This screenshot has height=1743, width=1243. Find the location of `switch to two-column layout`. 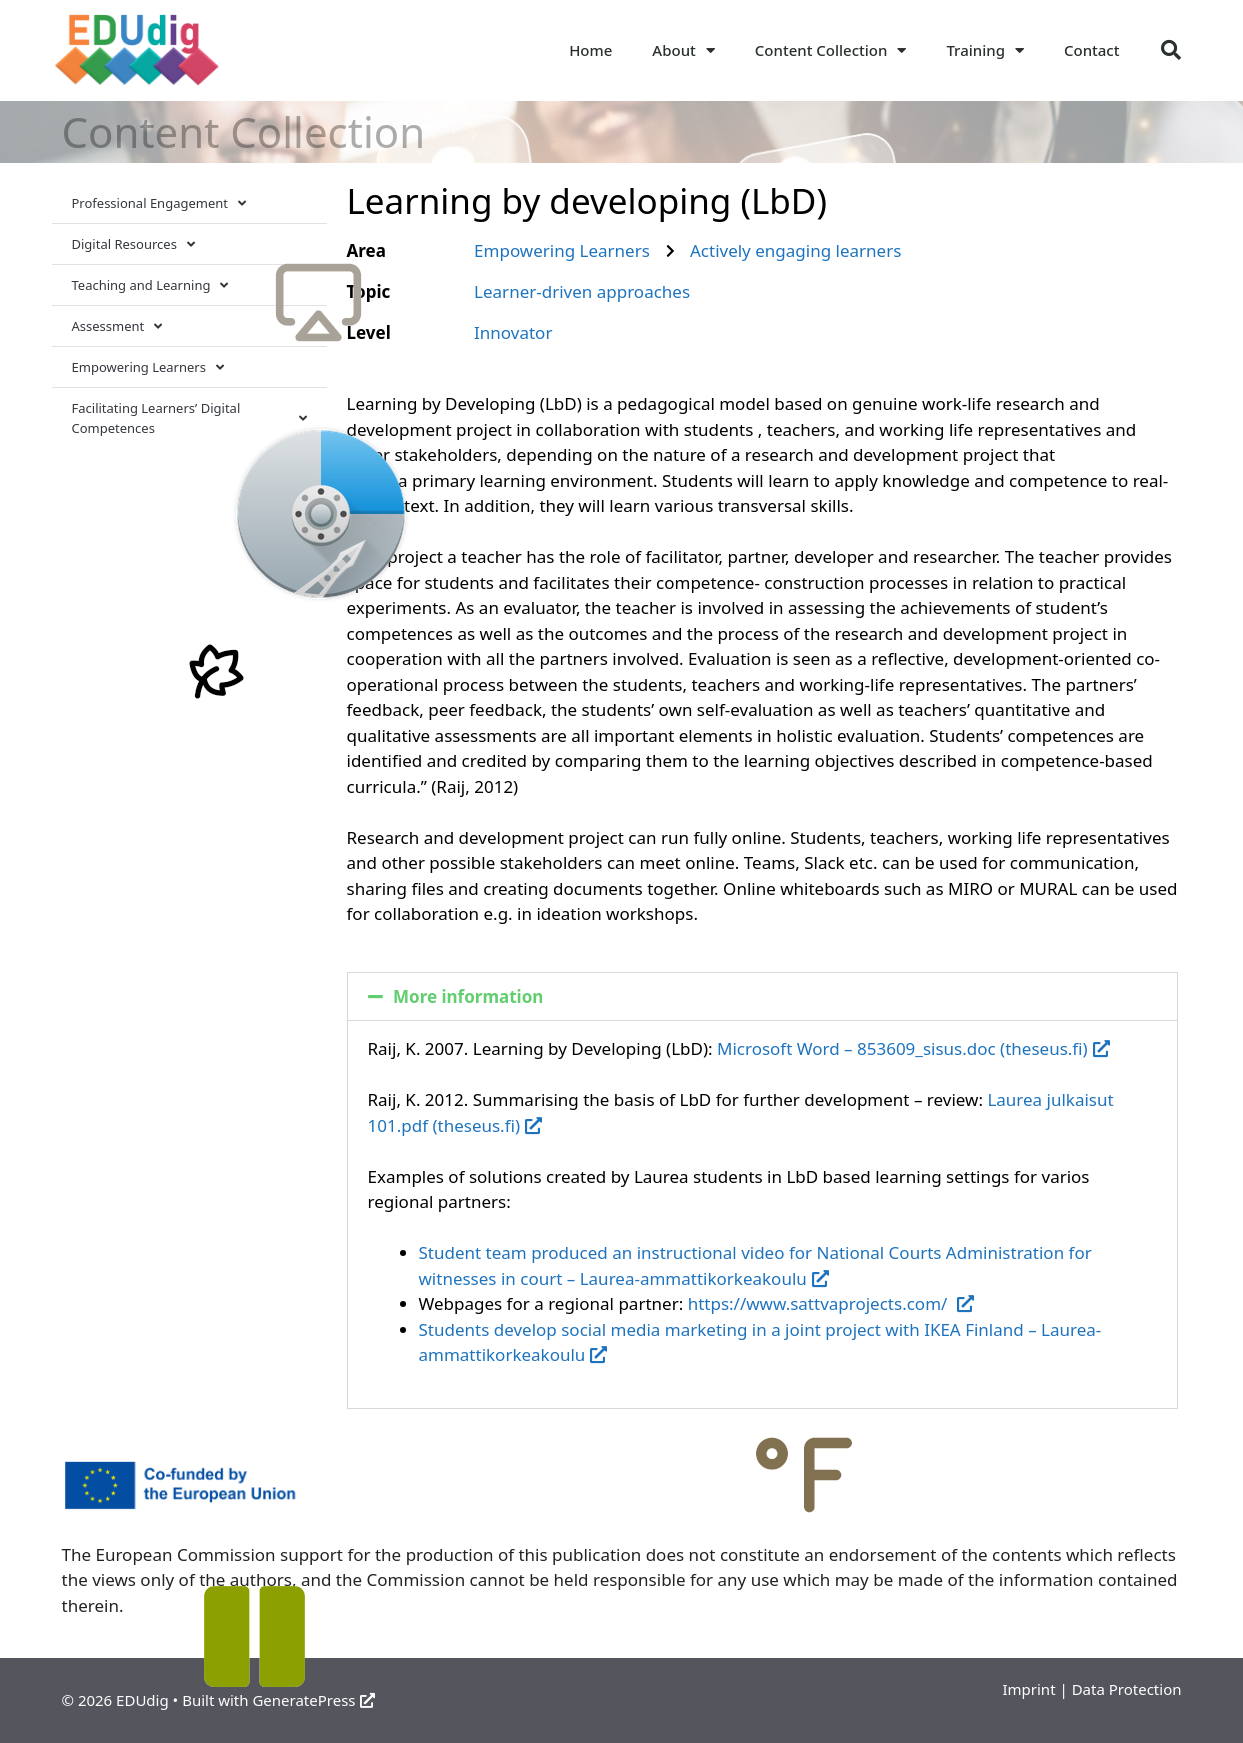

switch to two-column layout is located at coordinates (254, 1636).